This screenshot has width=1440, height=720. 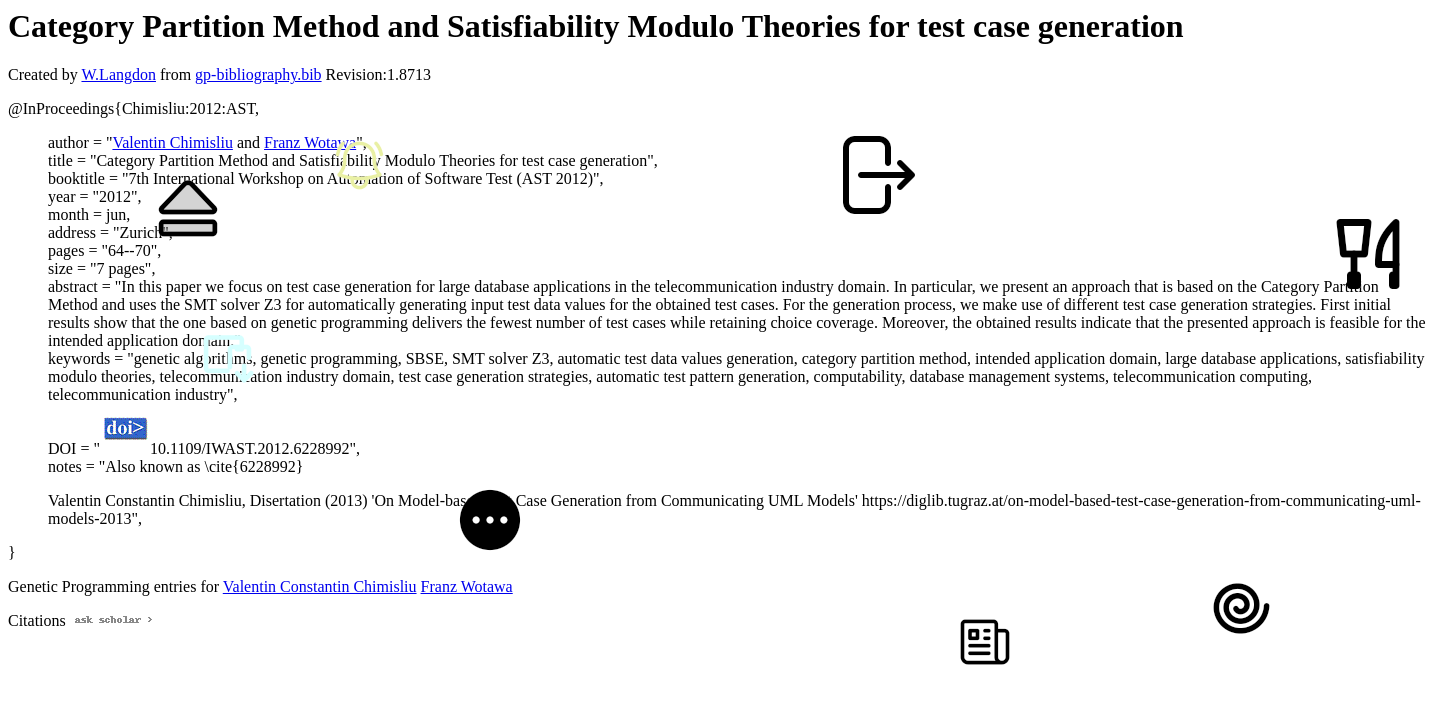 I want to click on log out of your account, so click(x=873, y=175).